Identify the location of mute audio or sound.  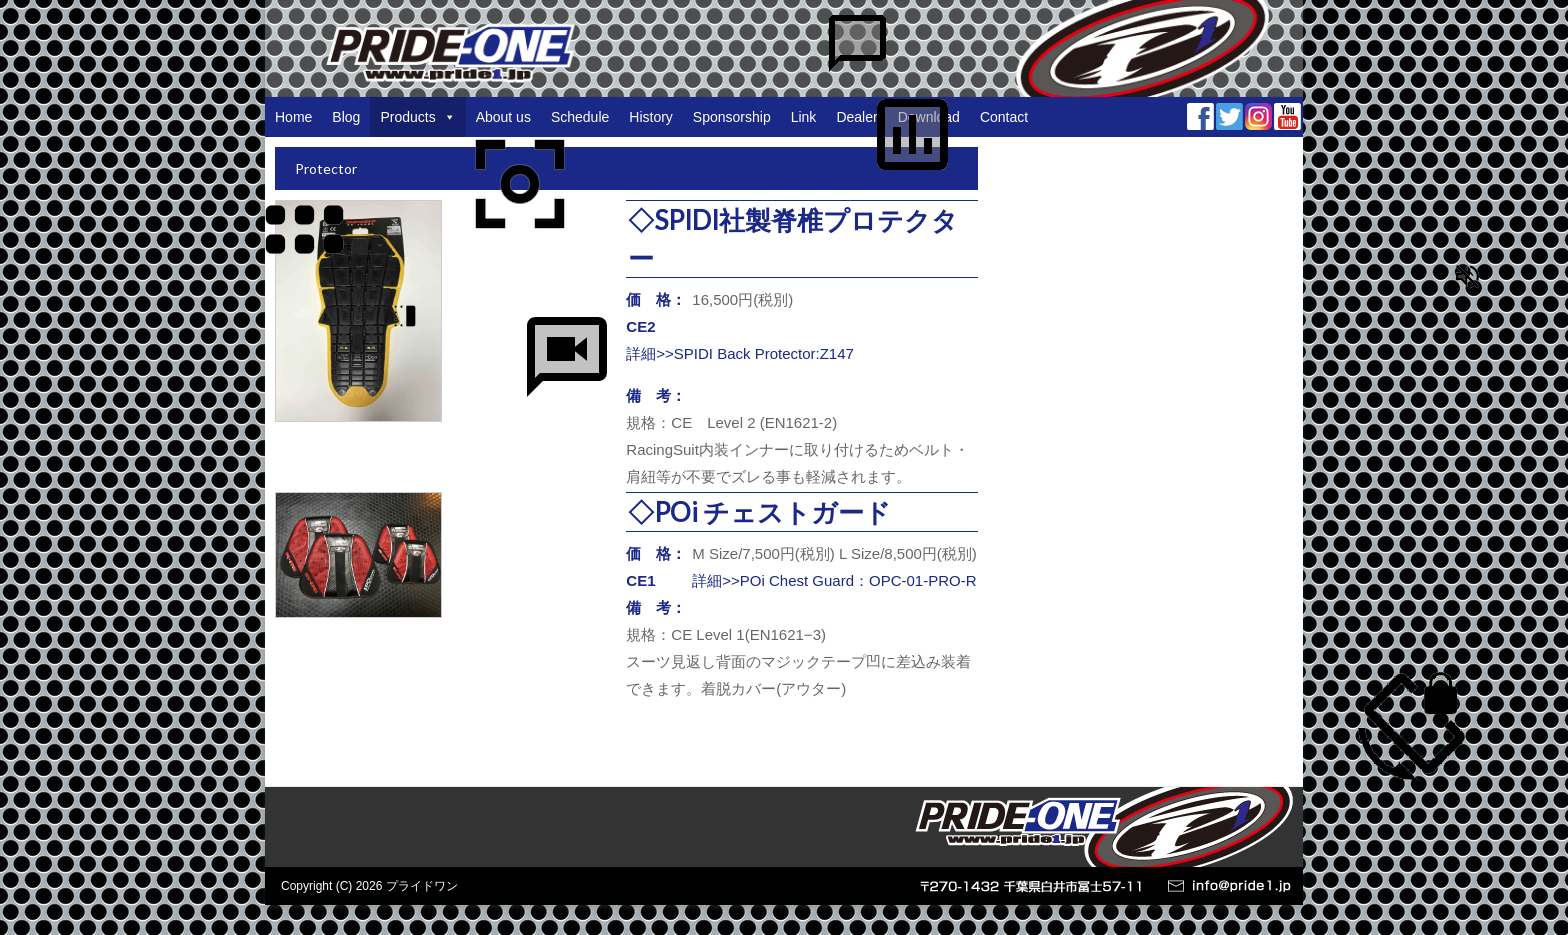
(1467, 276).